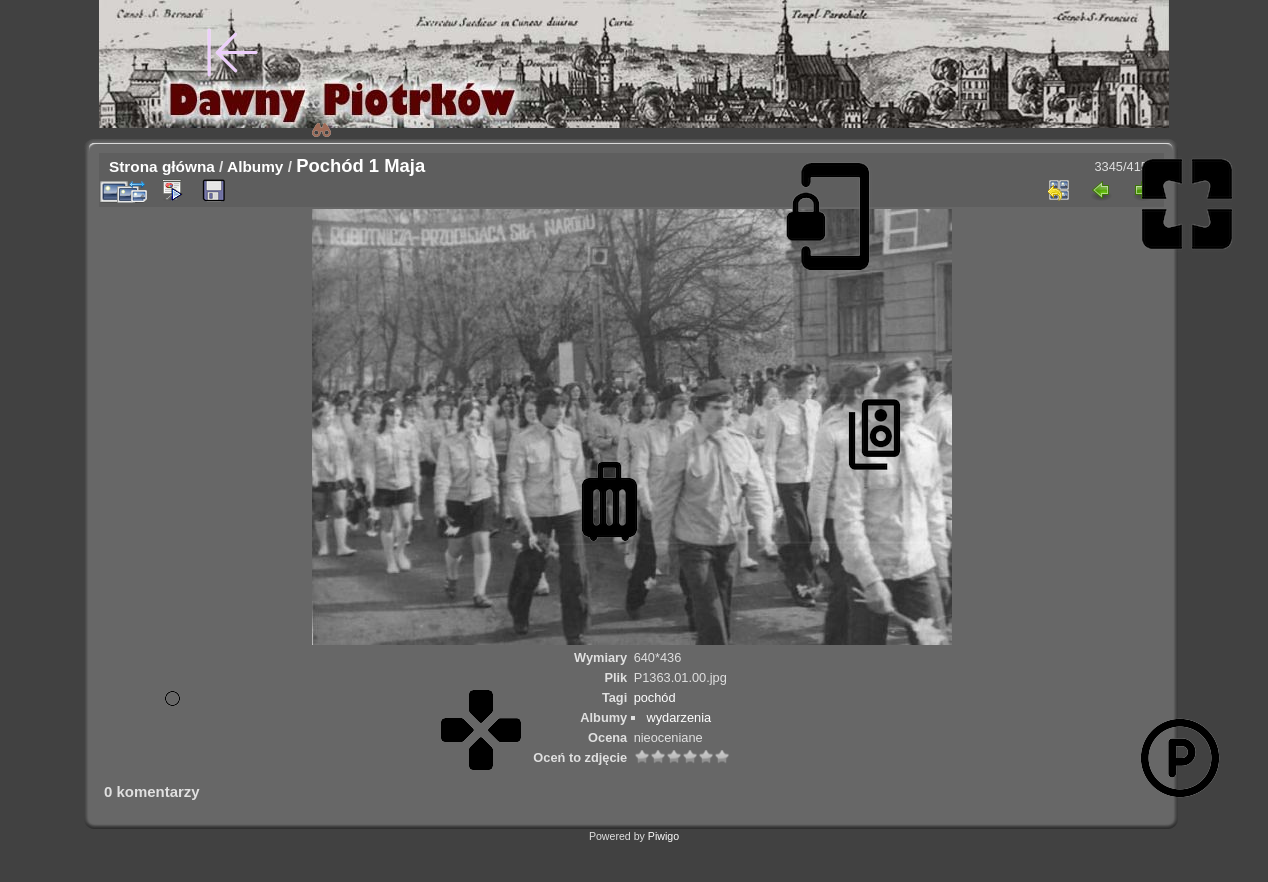 Image resolution: width=1268 pixels, height=882 pixels. What do you see at coordinates (231, 52) in the screenshot?
I see `go back to the beginning` at bounding box center [231, 52].